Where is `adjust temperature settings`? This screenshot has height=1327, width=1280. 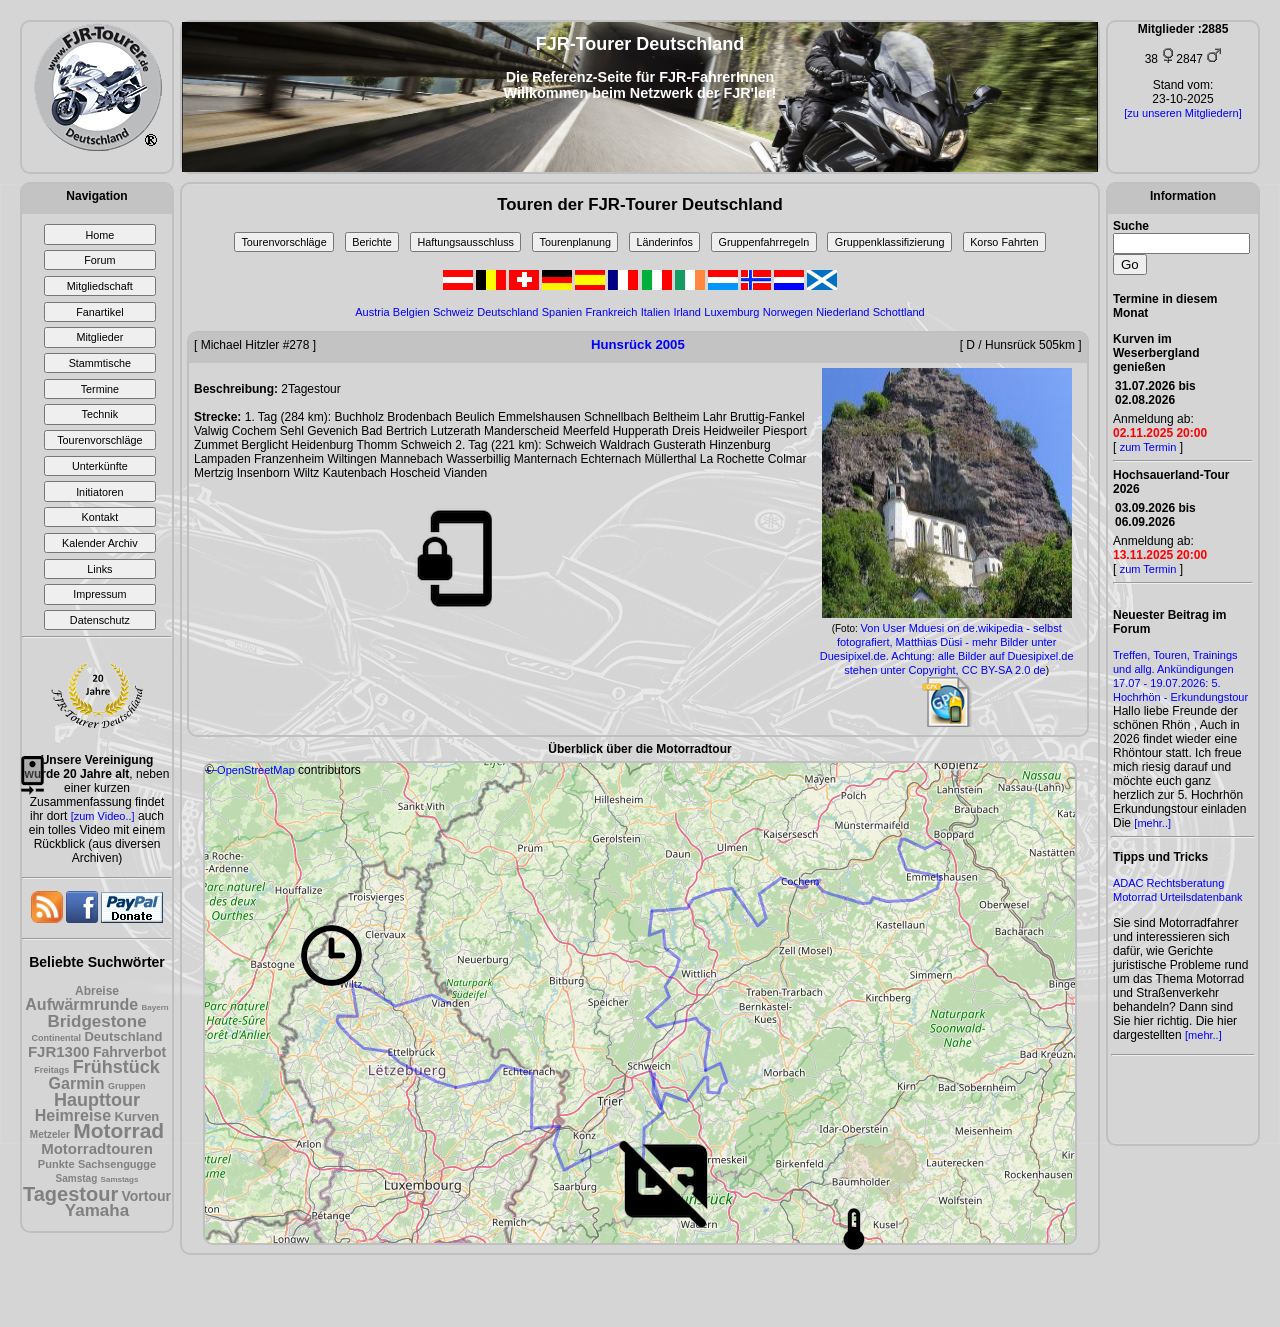 adjust temperature settings is located at coordinates (854, 1229).